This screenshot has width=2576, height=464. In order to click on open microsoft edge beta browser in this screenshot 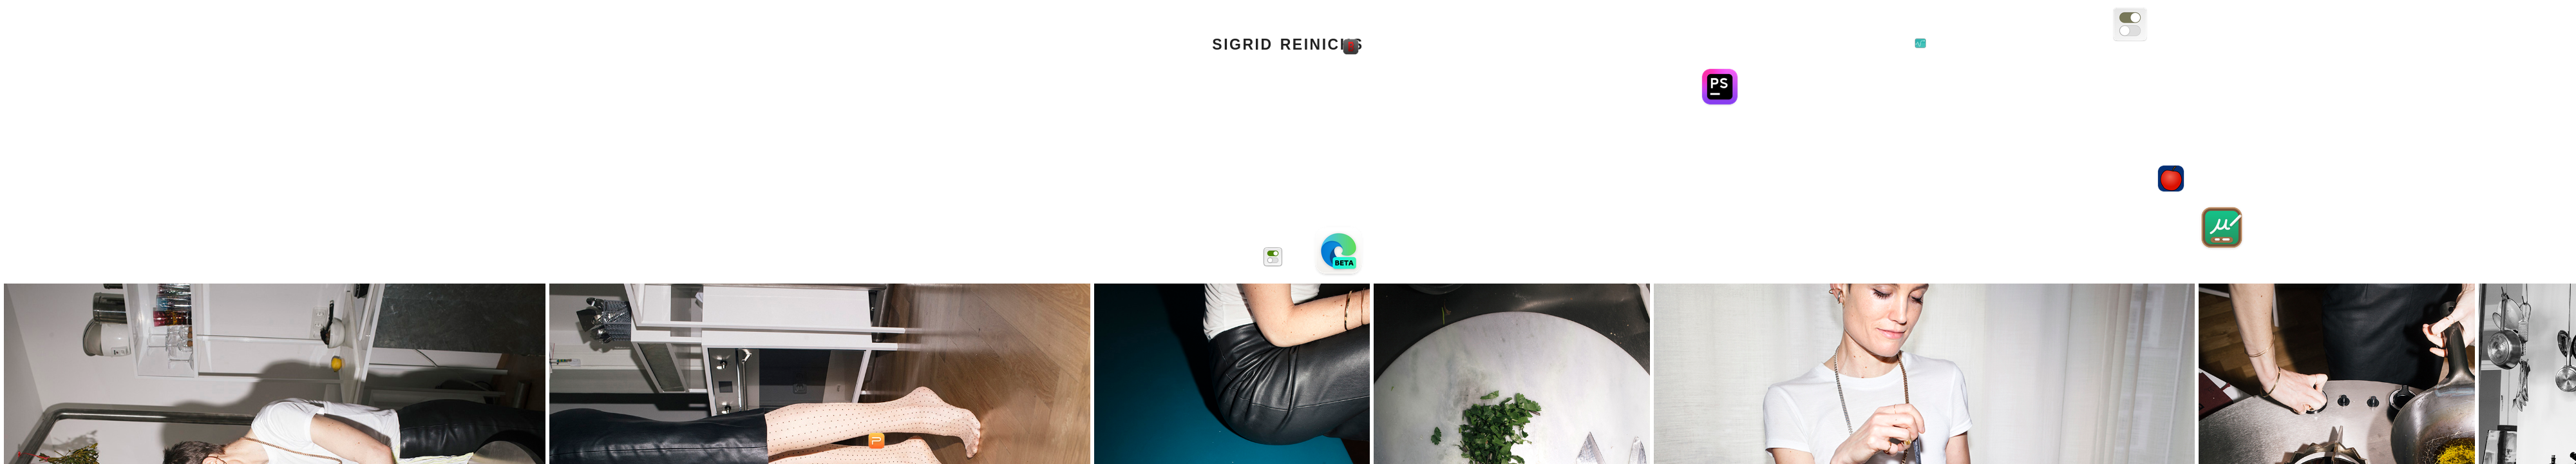, I will do `click(1338, 250)`.